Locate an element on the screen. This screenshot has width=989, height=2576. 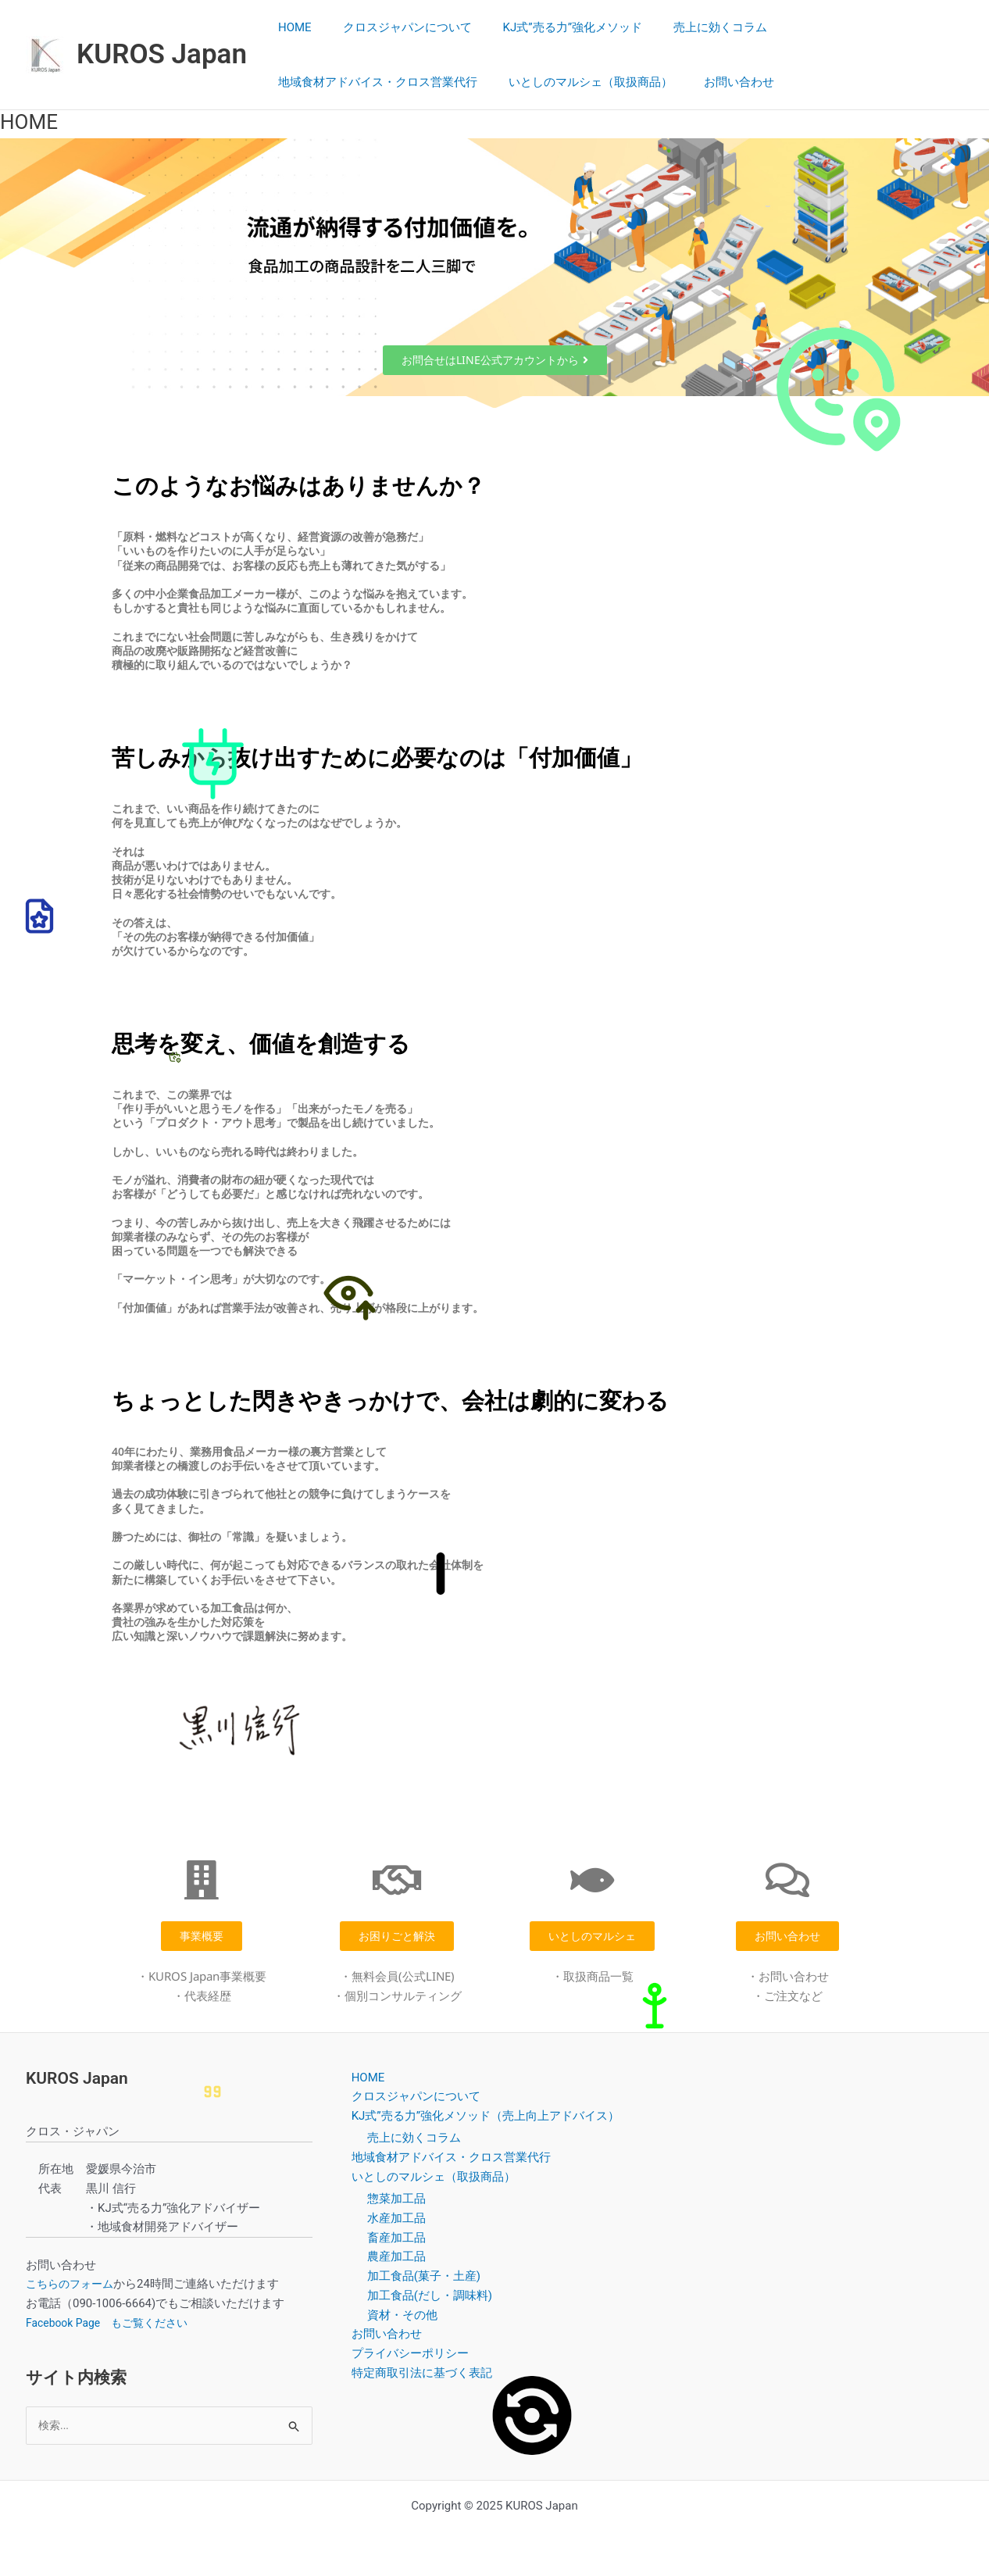
indicates information or help is available is located at coordinates (441, 1574).